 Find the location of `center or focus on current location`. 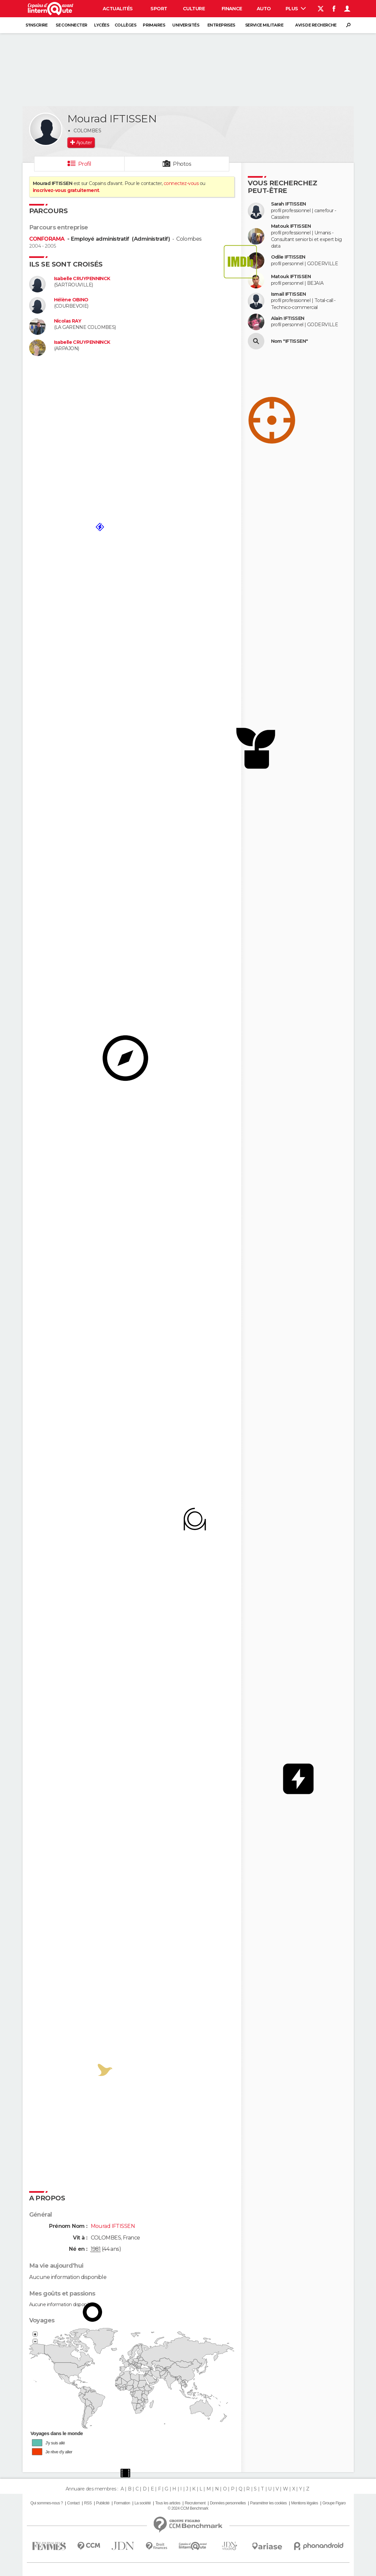

center or focus on current location is located at coordinates (272, 420).